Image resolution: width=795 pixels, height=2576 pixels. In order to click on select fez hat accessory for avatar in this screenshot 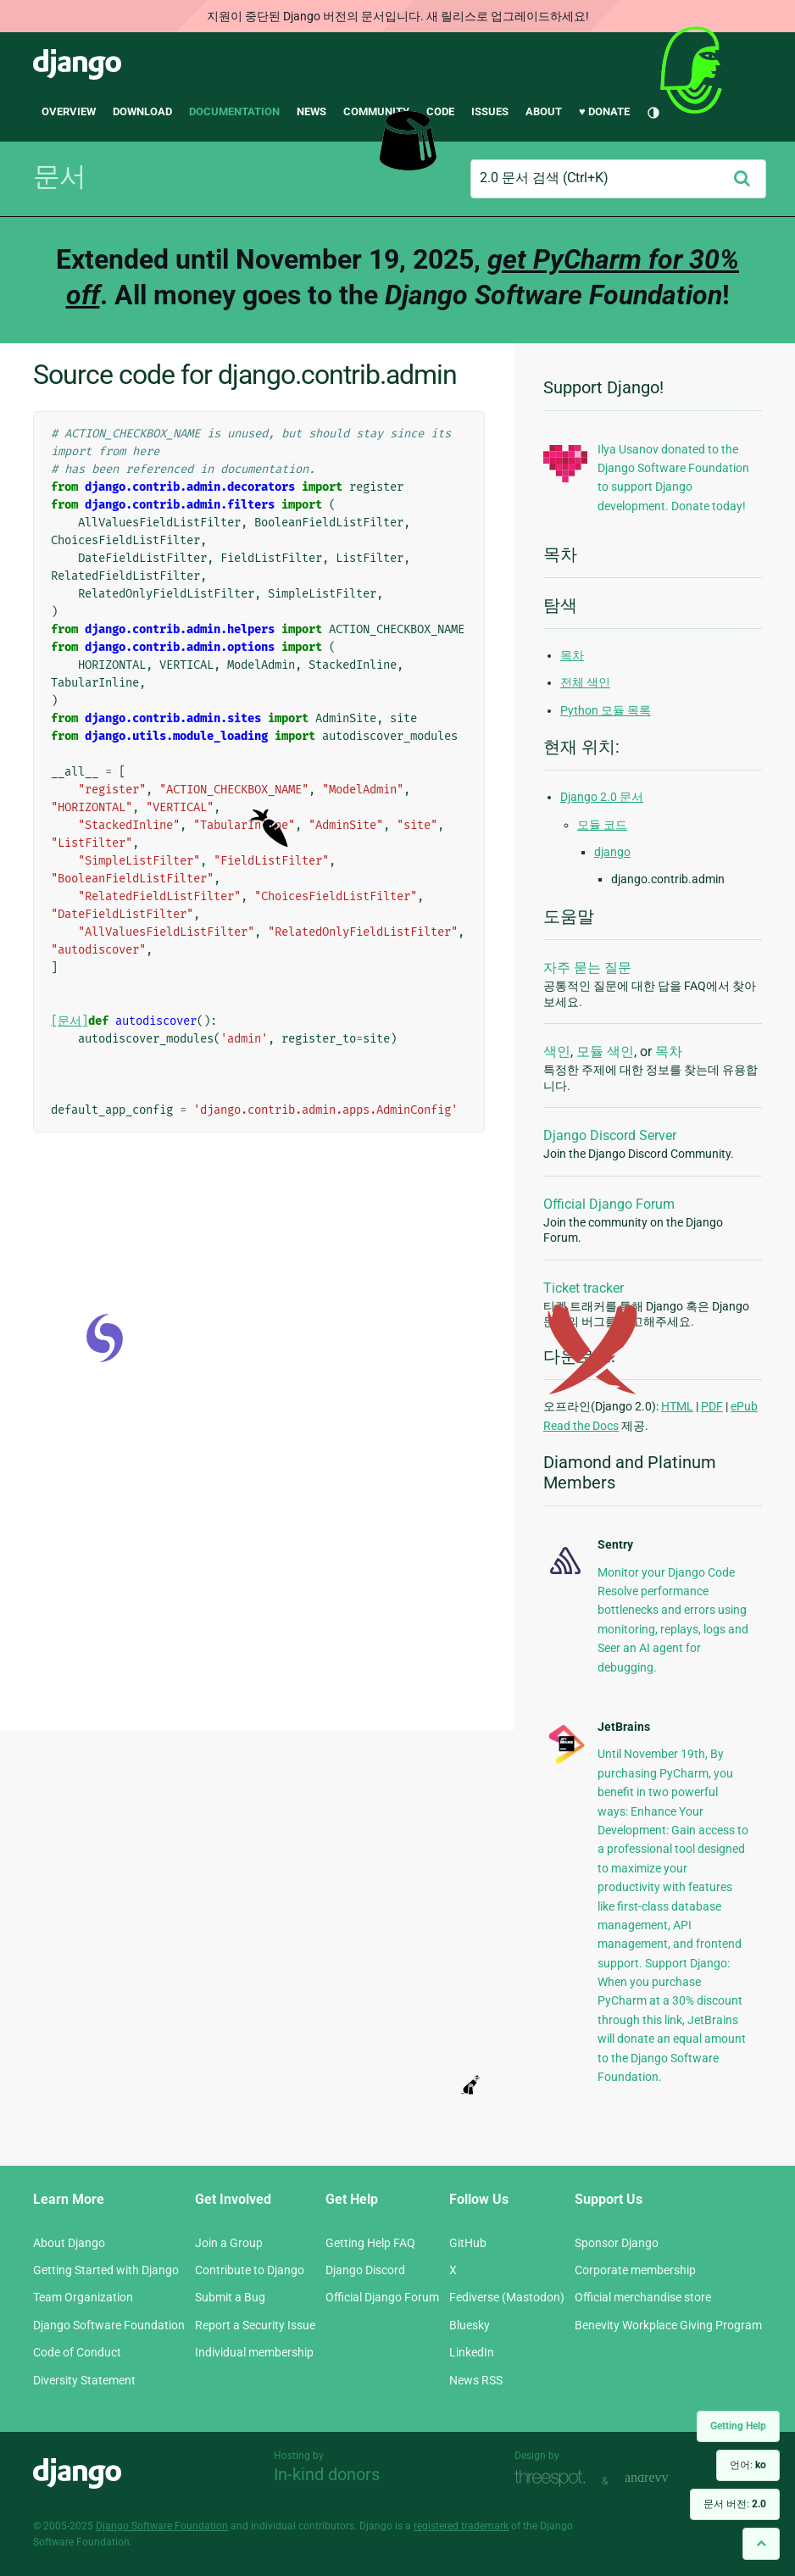, I will do `click(407, 140)`.